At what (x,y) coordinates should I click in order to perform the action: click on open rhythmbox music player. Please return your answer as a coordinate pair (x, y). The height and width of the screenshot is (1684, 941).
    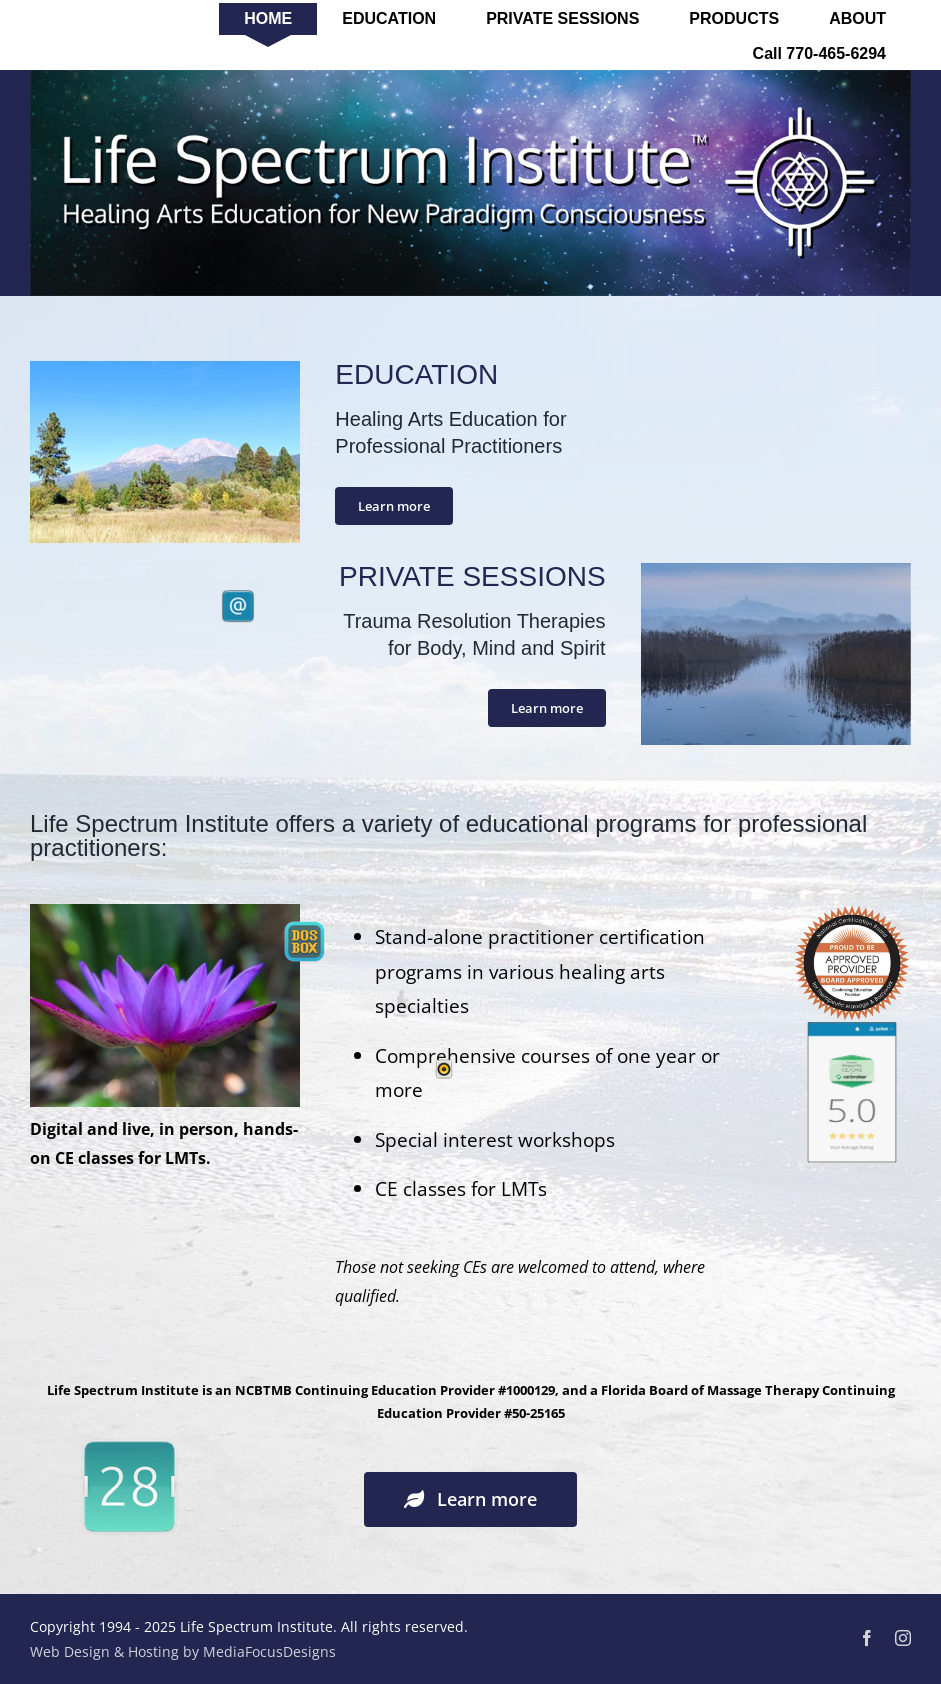
    Looking at the image, I should click on (444, 1069).